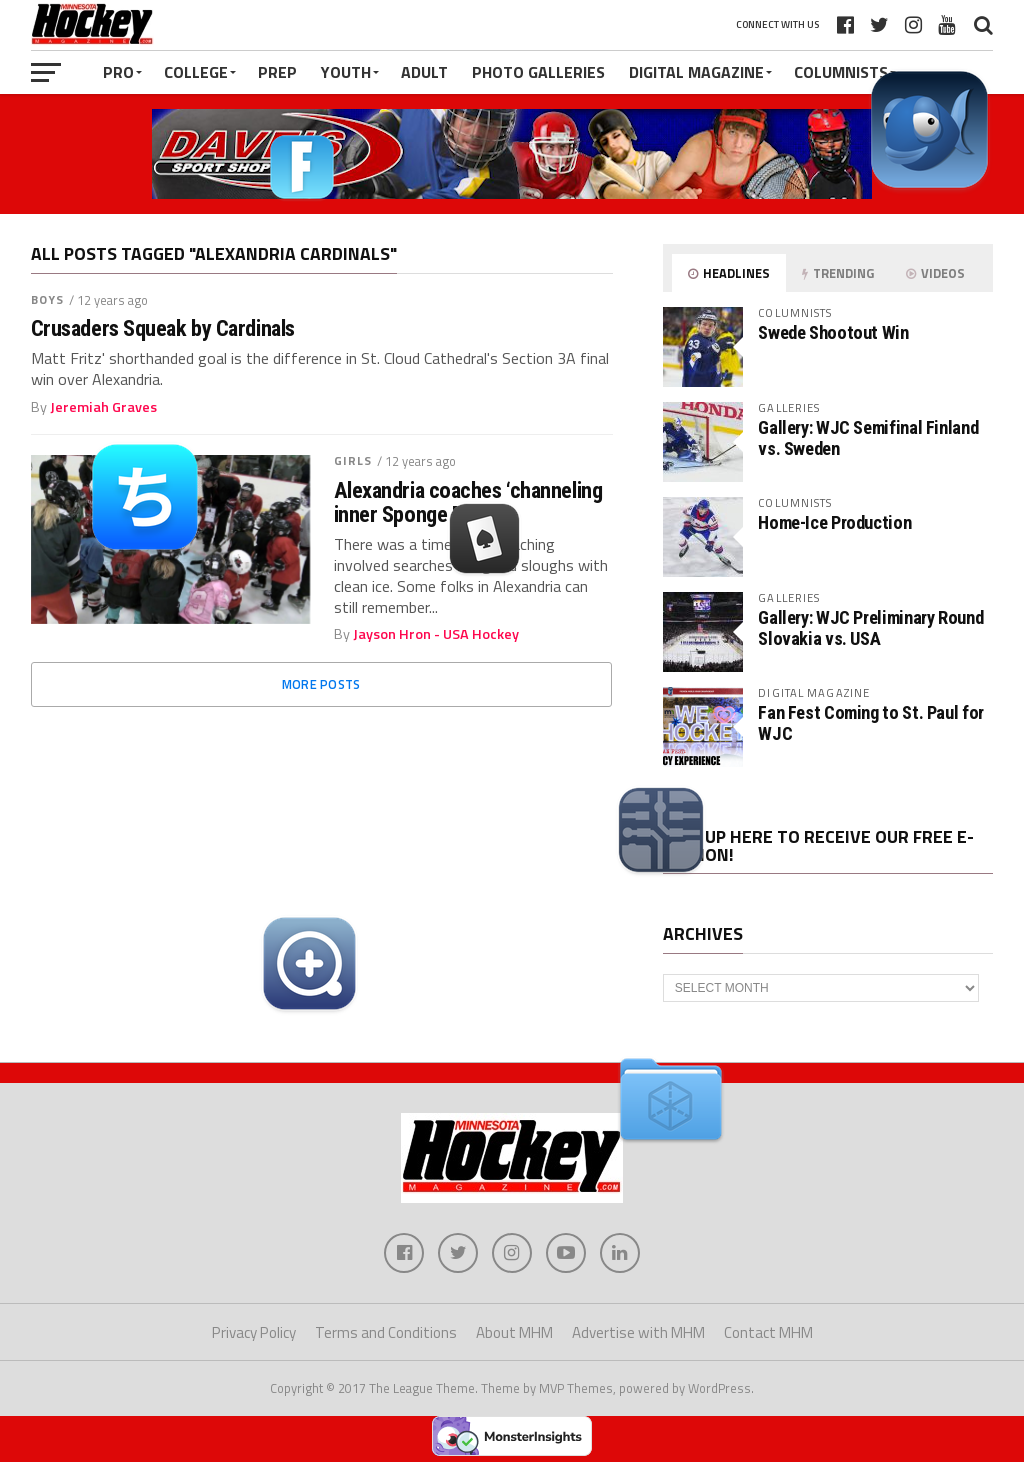  What do you see at coordinates (929, 129) in the screenshot?
I see `open bluefish text editor` at bounding box center [929, 129].